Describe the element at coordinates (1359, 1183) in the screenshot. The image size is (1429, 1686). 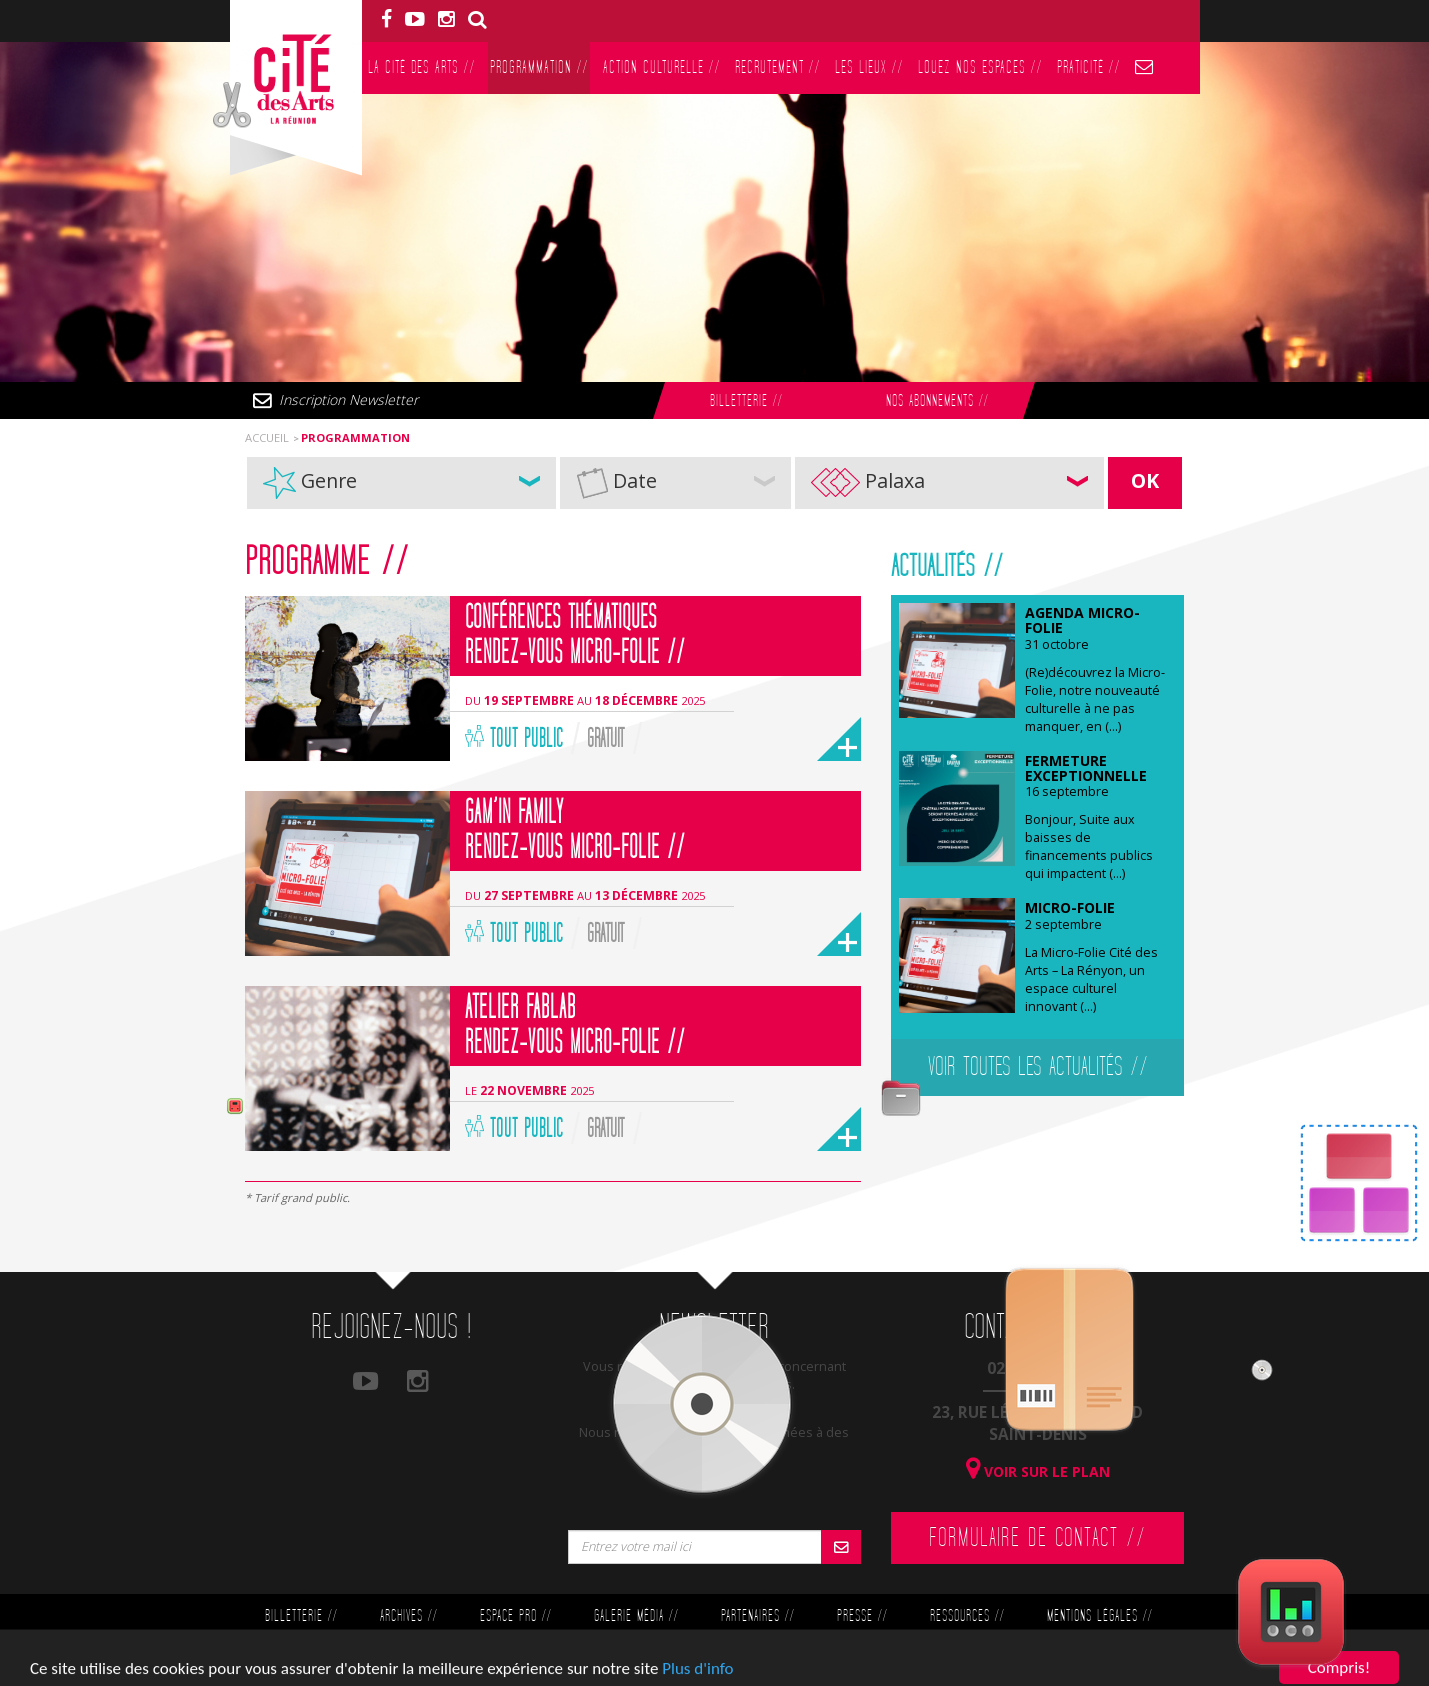
I see `select all items in the current view` at that location.